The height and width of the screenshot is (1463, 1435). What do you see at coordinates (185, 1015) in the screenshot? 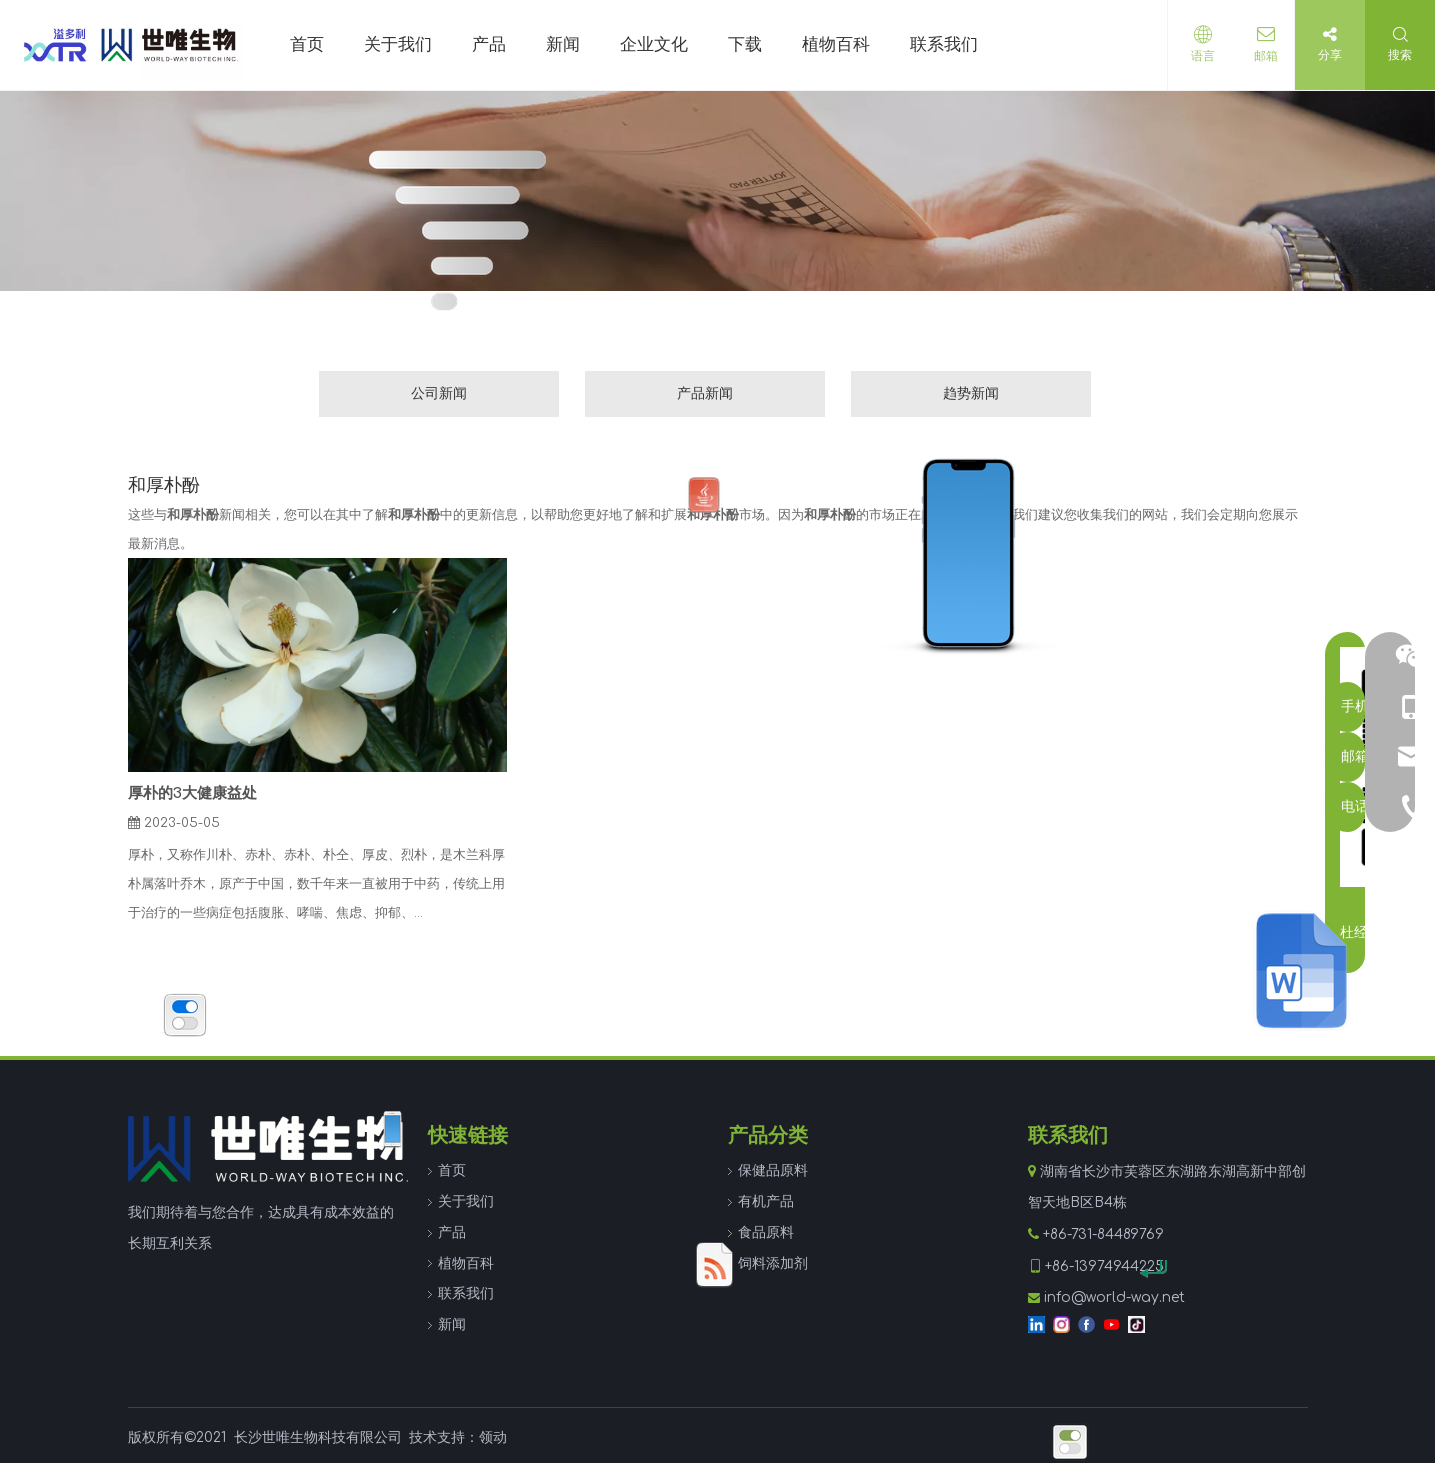
I see `open system settings or preferences` at bounding box center [185, 1015].